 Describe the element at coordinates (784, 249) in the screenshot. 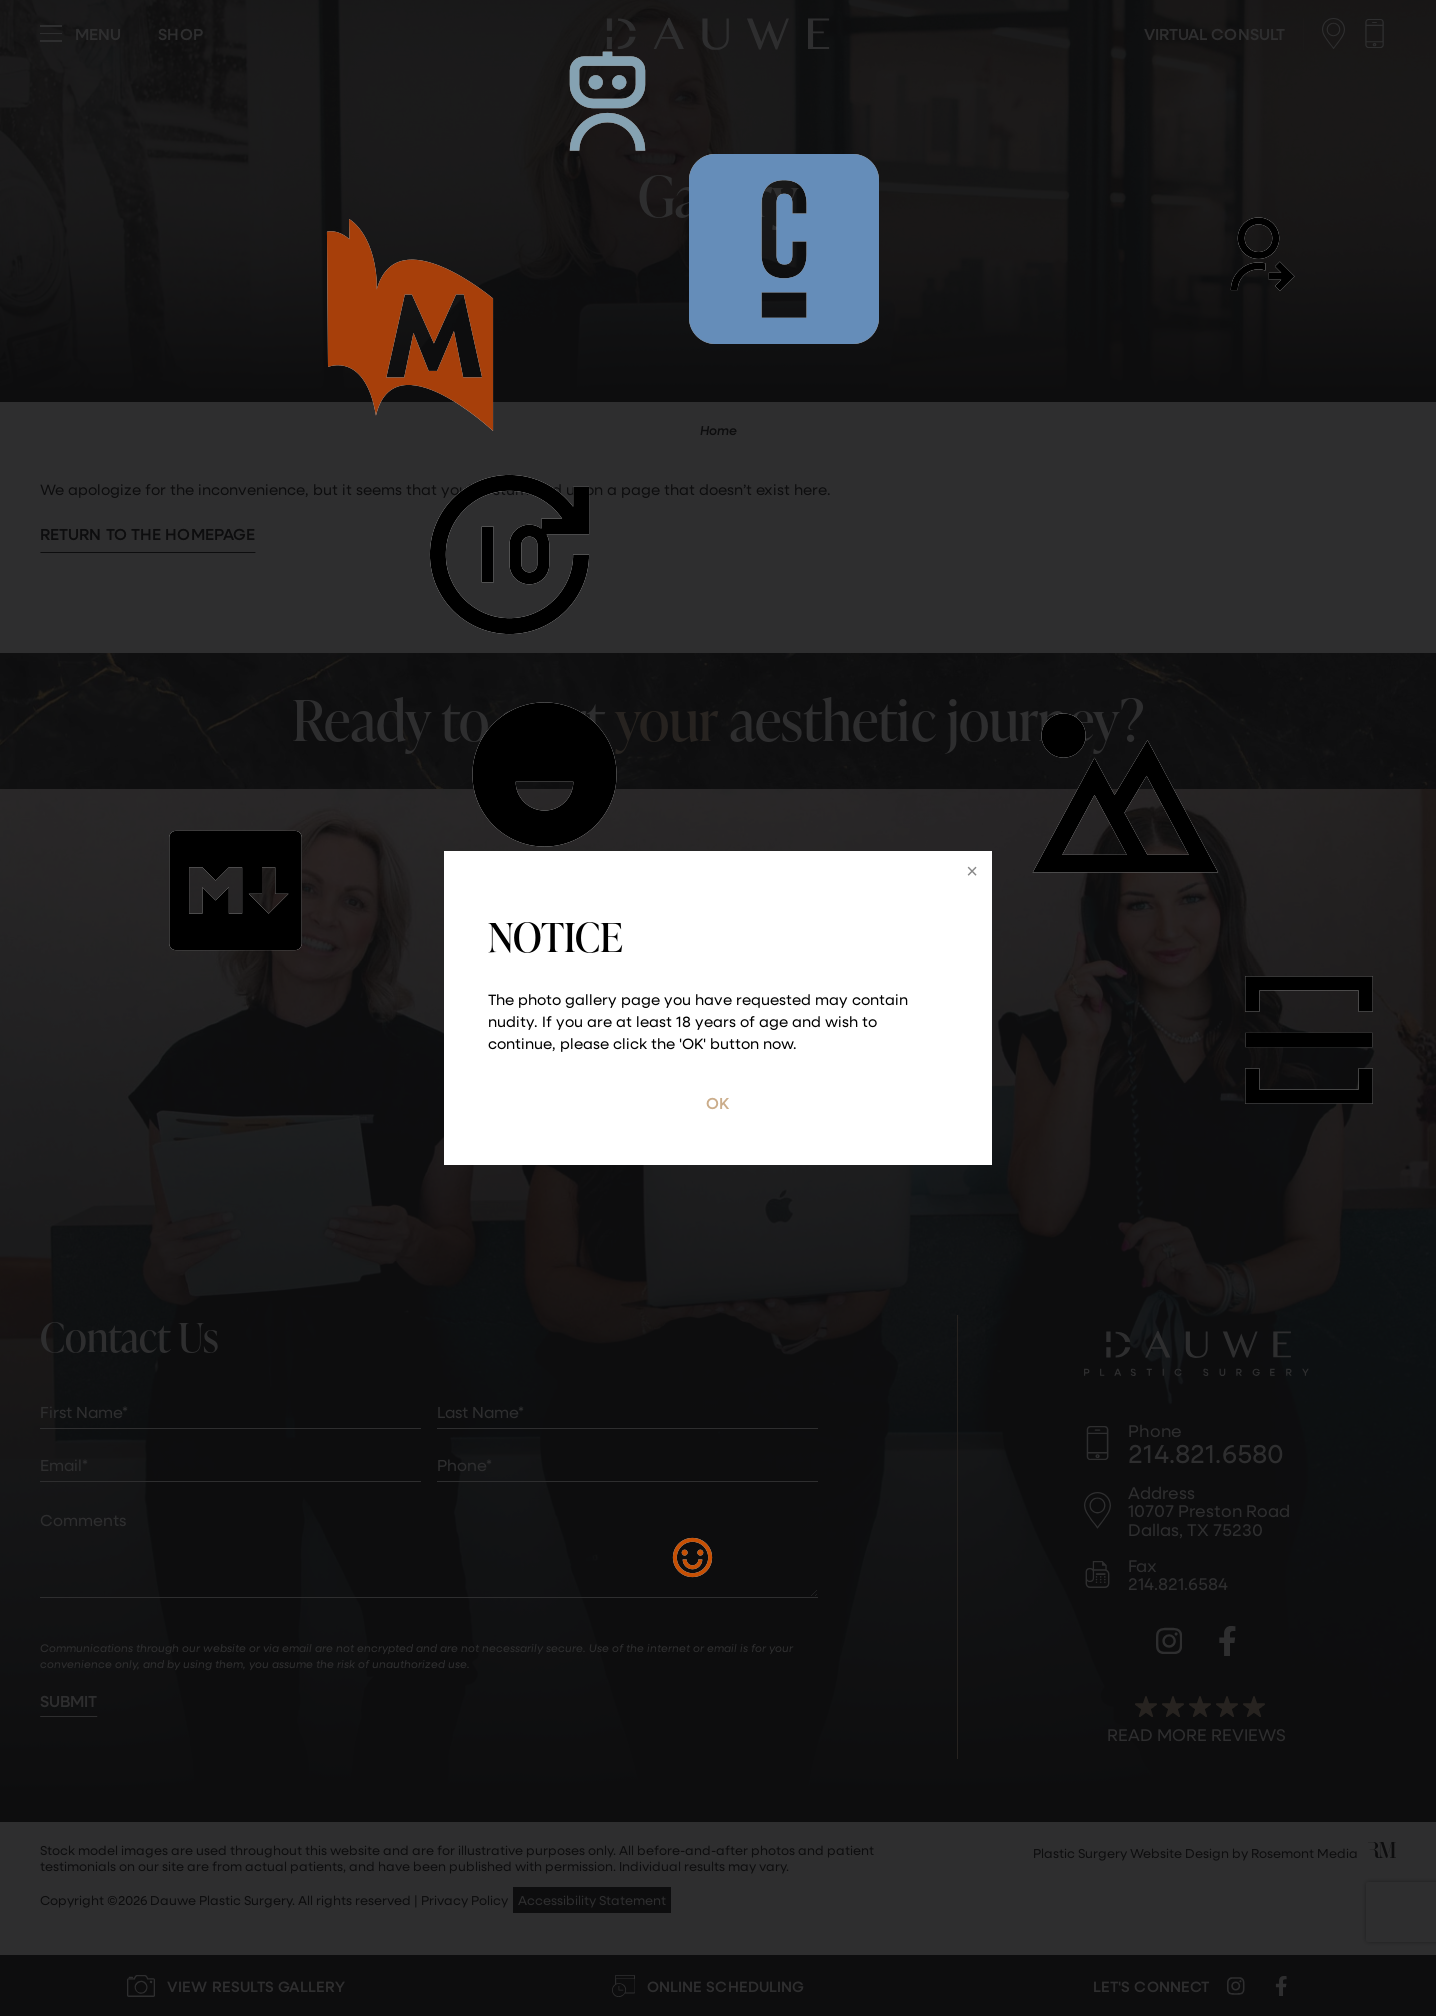

I see `camunda platform logo` at that location.